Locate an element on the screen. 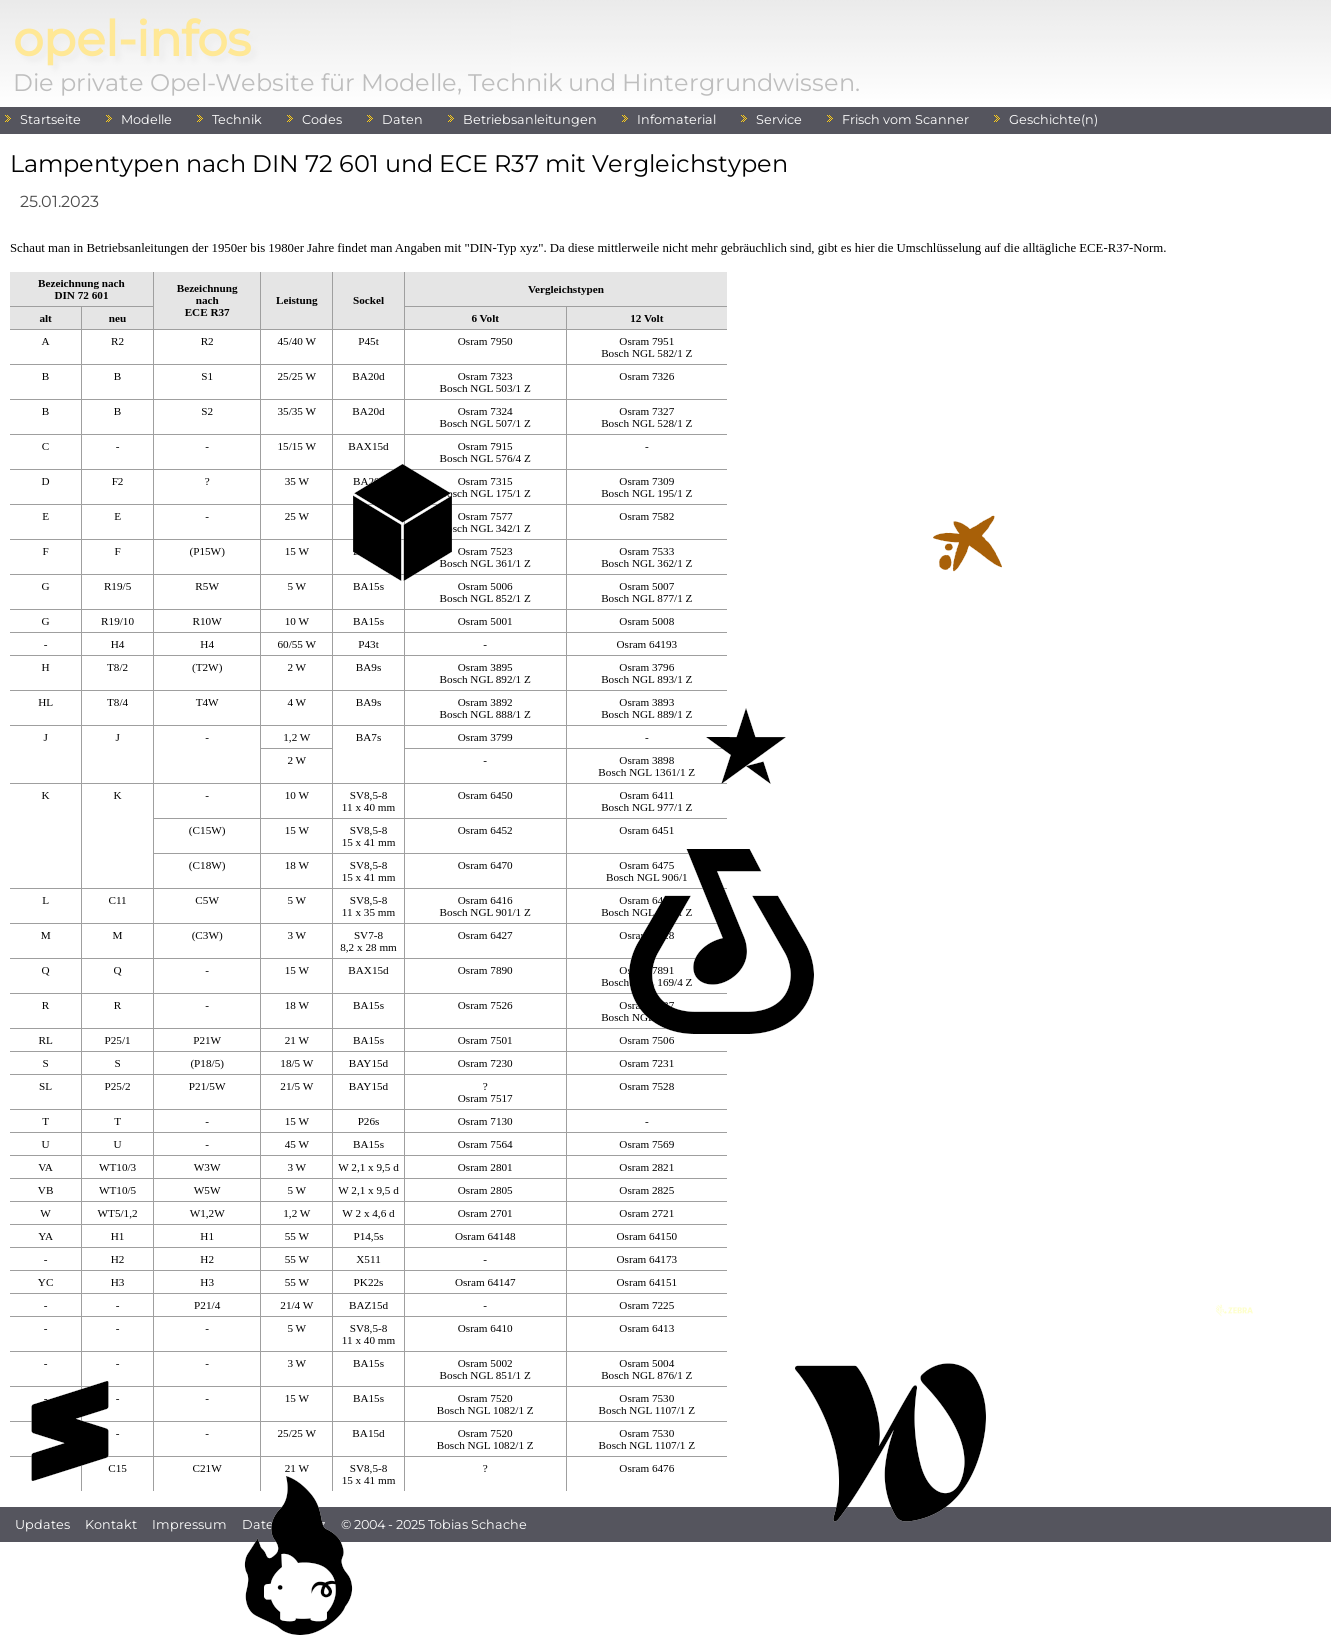 This screenshot has height=1636, width=1331. open the Task app is located at coordinates (402, 522).